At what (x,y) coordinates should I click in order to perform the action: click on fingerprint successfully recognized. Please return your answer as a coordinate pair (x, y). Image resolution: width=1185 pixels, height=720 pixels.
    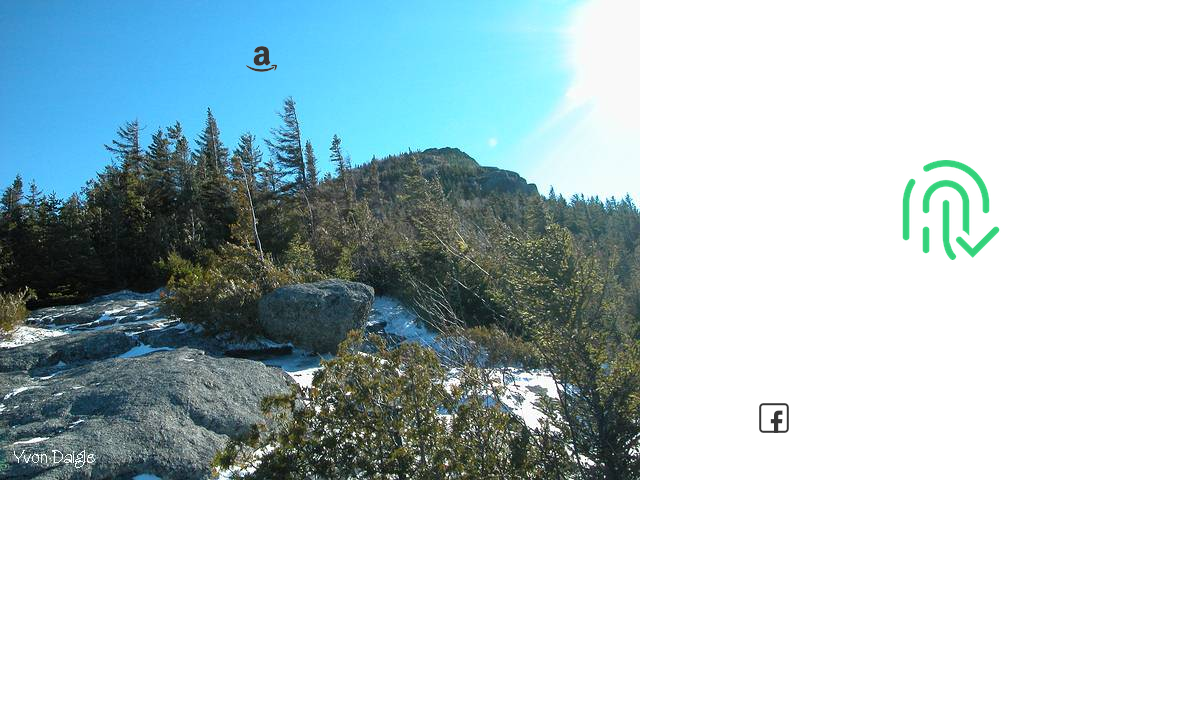
    Looking at the image, I should click on (951, 210).